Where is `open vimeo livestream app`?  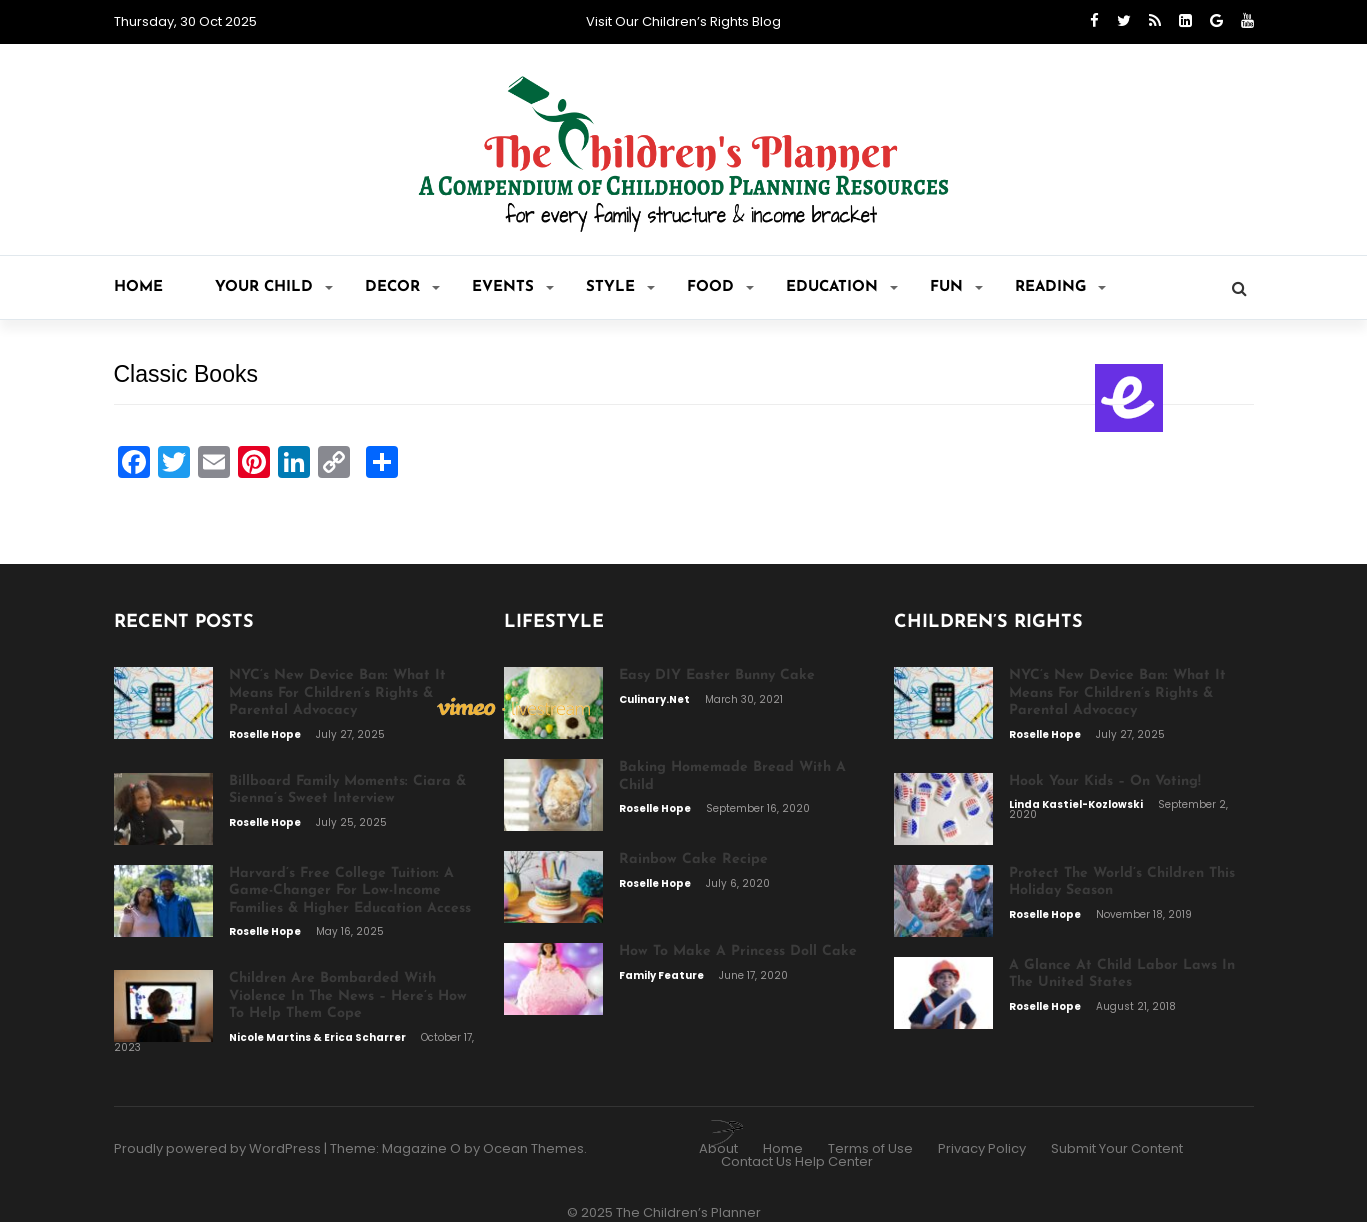 open vimeo livestream app is located at coordinates (513, 706).